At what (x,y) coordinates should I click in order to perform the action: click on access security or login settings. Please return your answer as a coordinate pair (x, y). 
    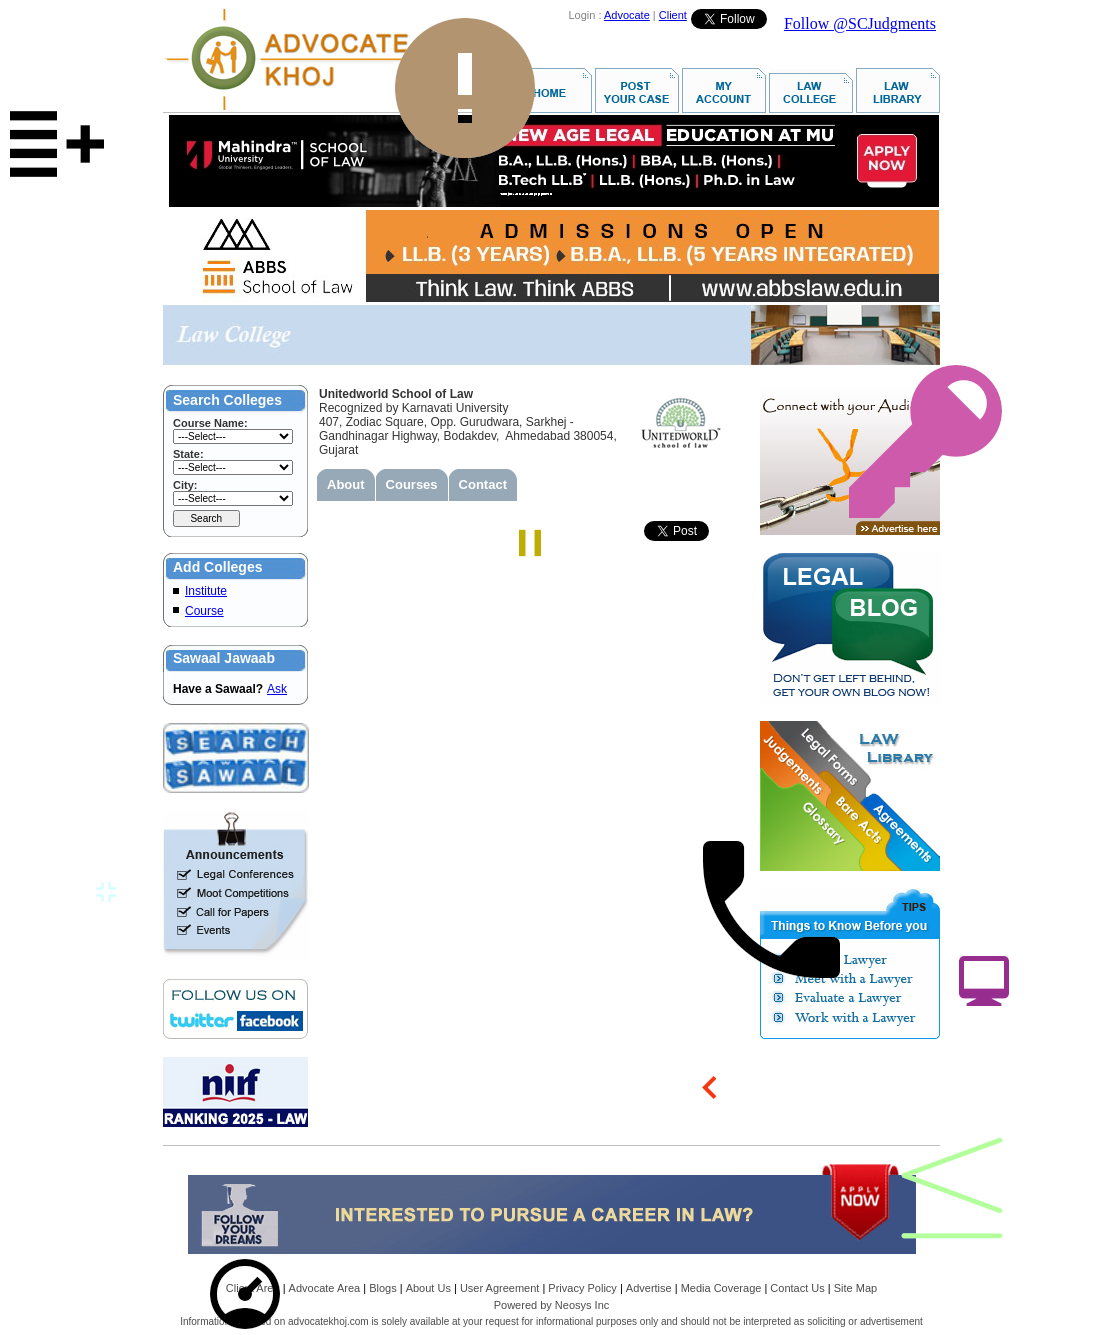
    Looking at the image, I should click on (925, 441).